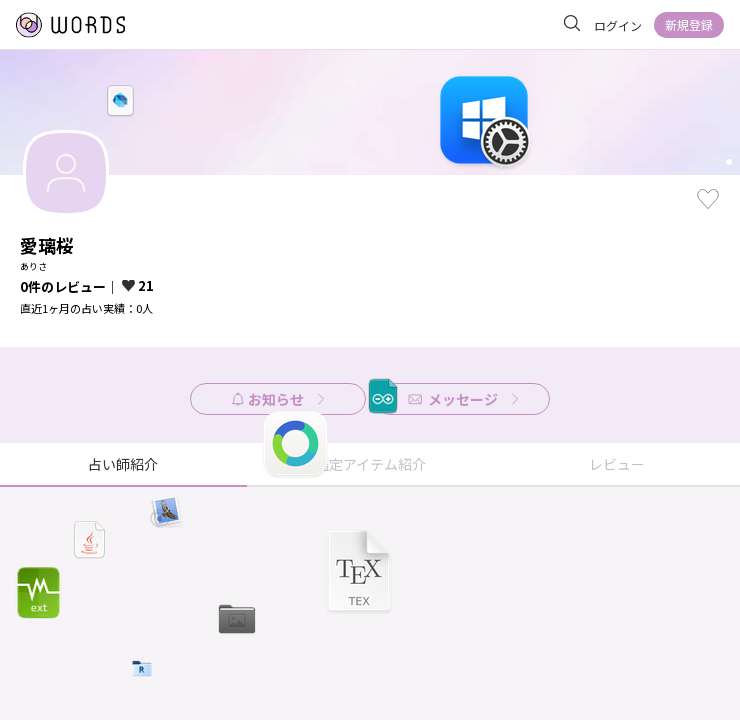 The height and width of the screenshot is (720, 740). Describe the element at coordinates (237, 619) in the screenshot. I see `open your images folder` at that location.